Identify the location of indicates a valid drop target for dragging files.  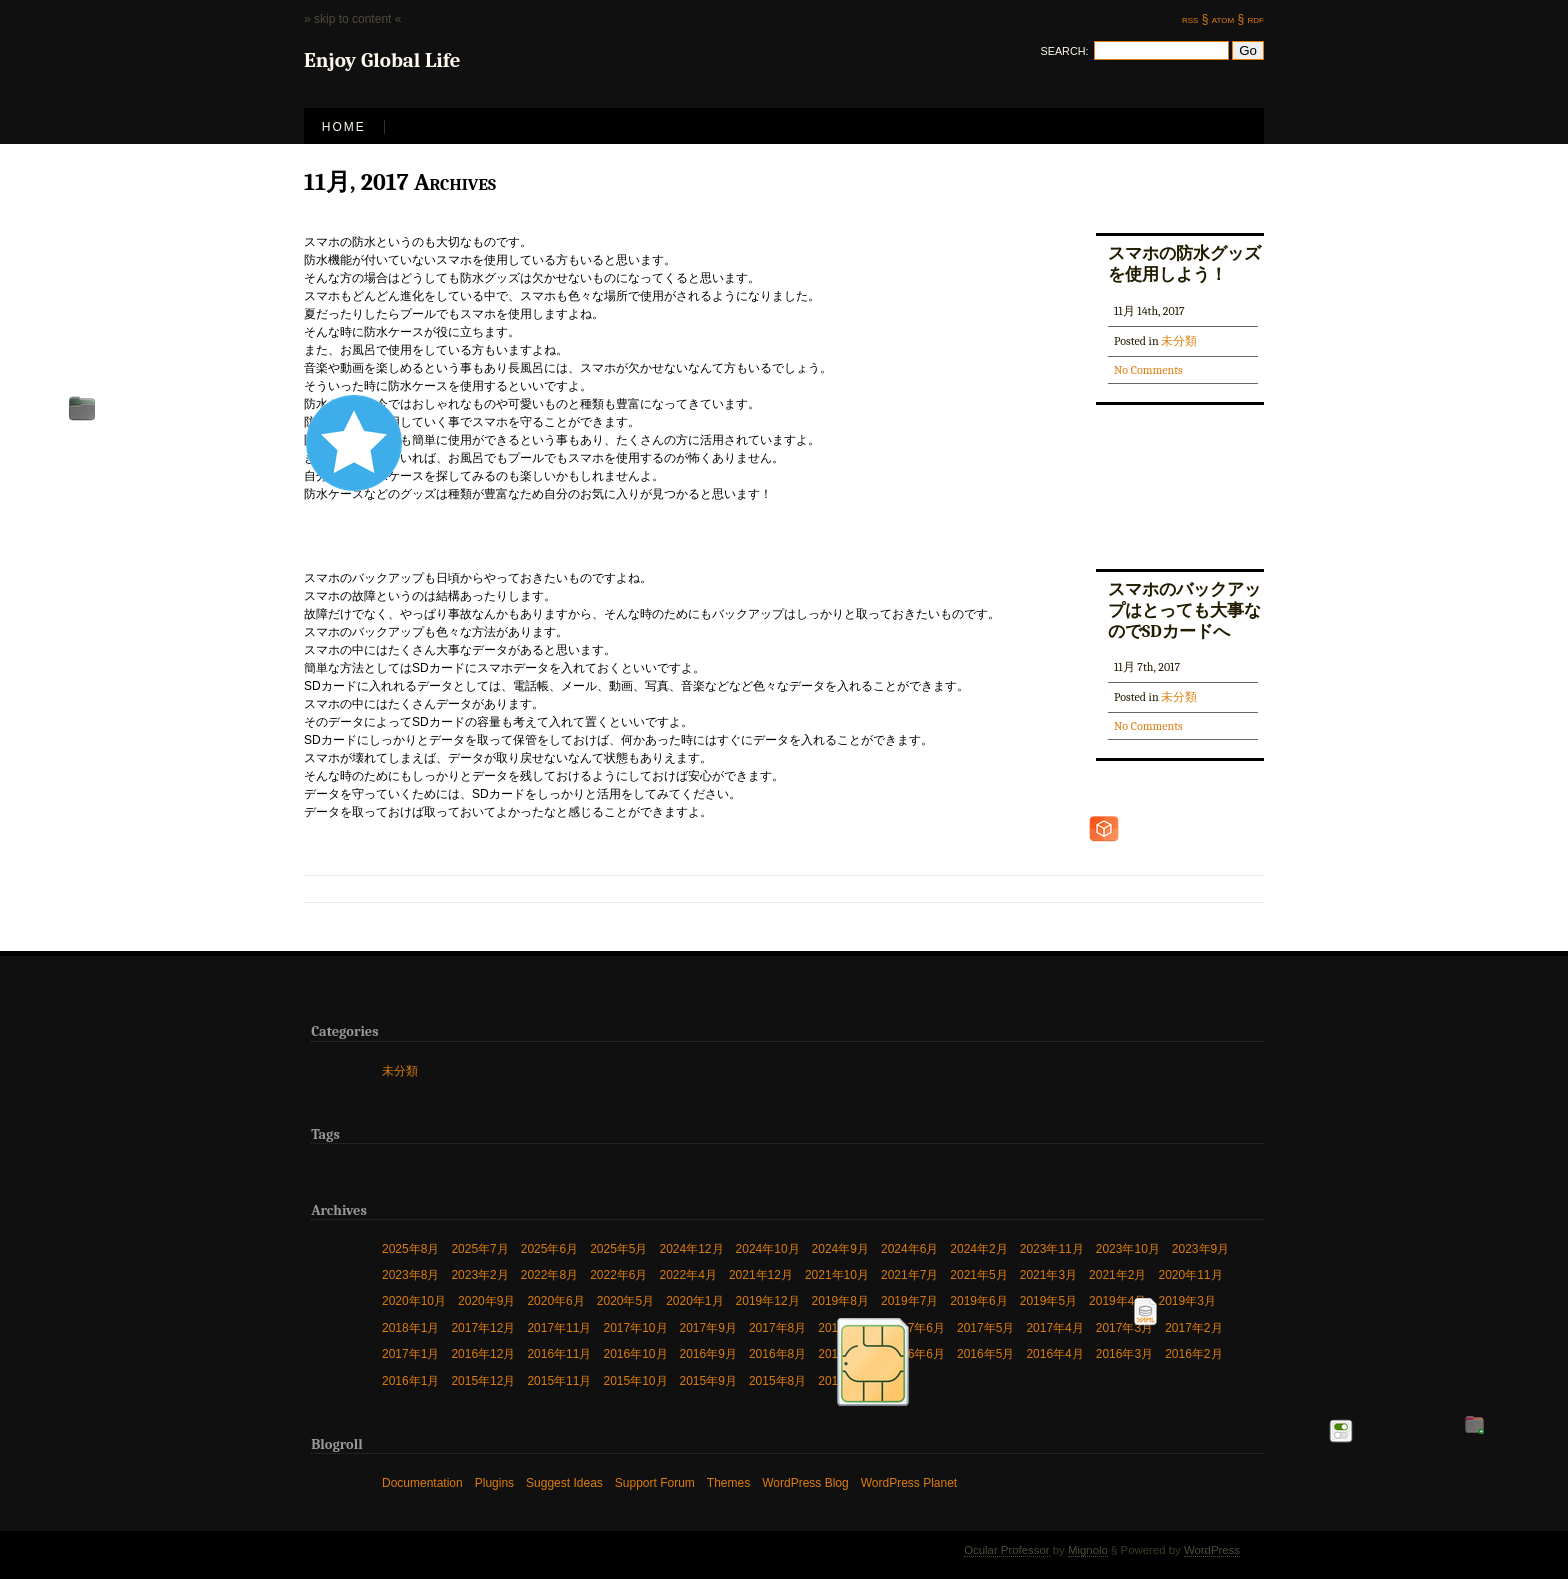
(82, 408).